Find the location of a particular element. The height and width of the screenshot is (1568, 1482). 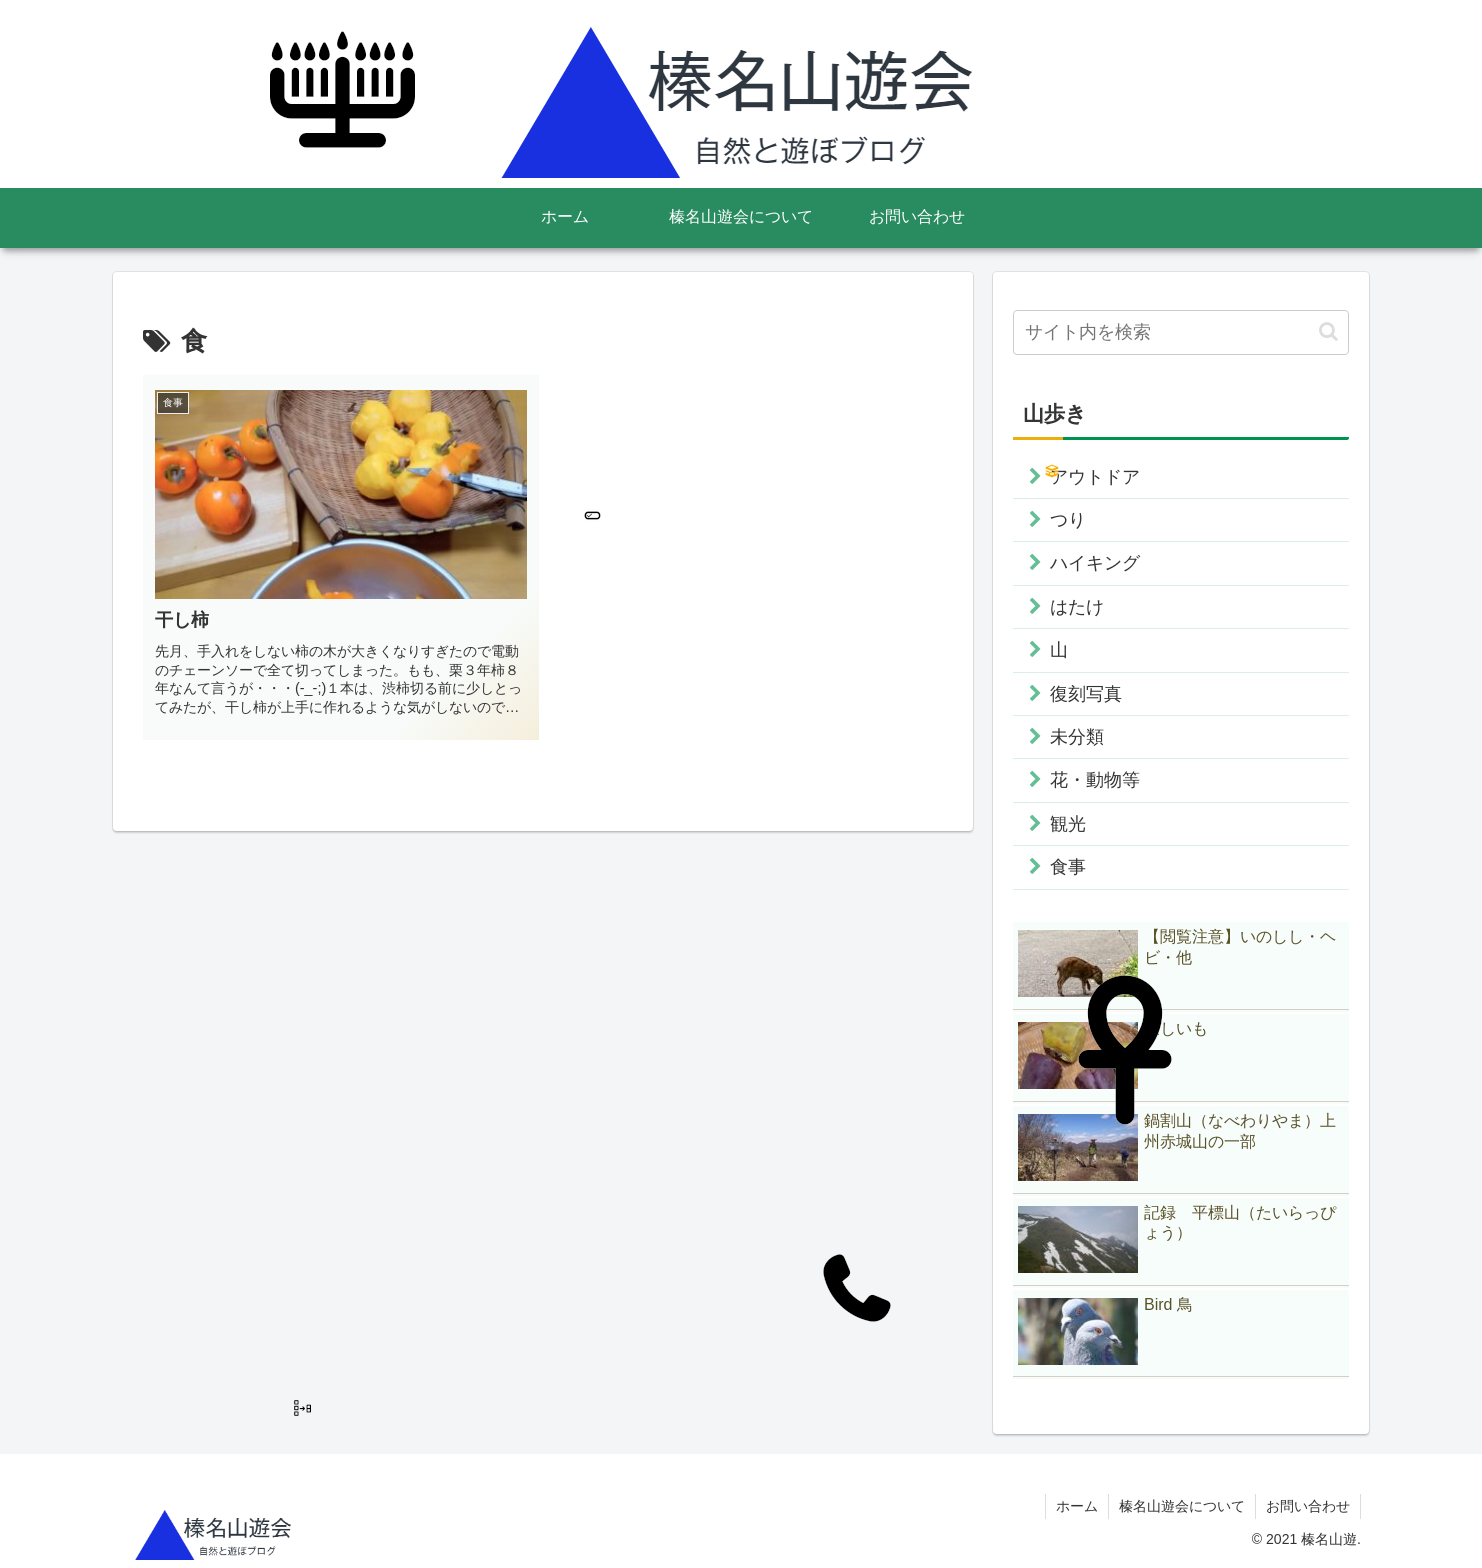

make a phone call is located at coordinates (857, 1288).